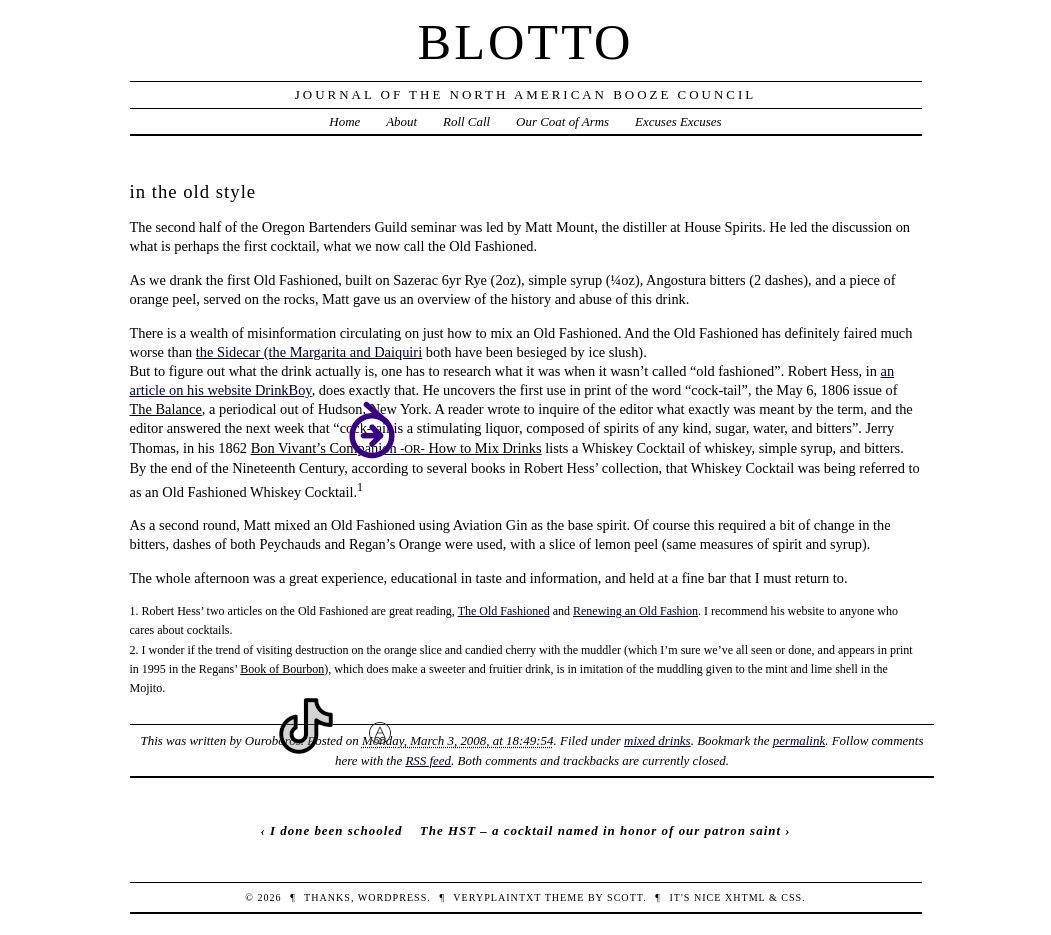 The height and width of the screenshot is (935, 1051). Describe the element at coordinates (372, 430) in the screenshot. I see `navigate to Doctrine PHP library documentation` at that location.